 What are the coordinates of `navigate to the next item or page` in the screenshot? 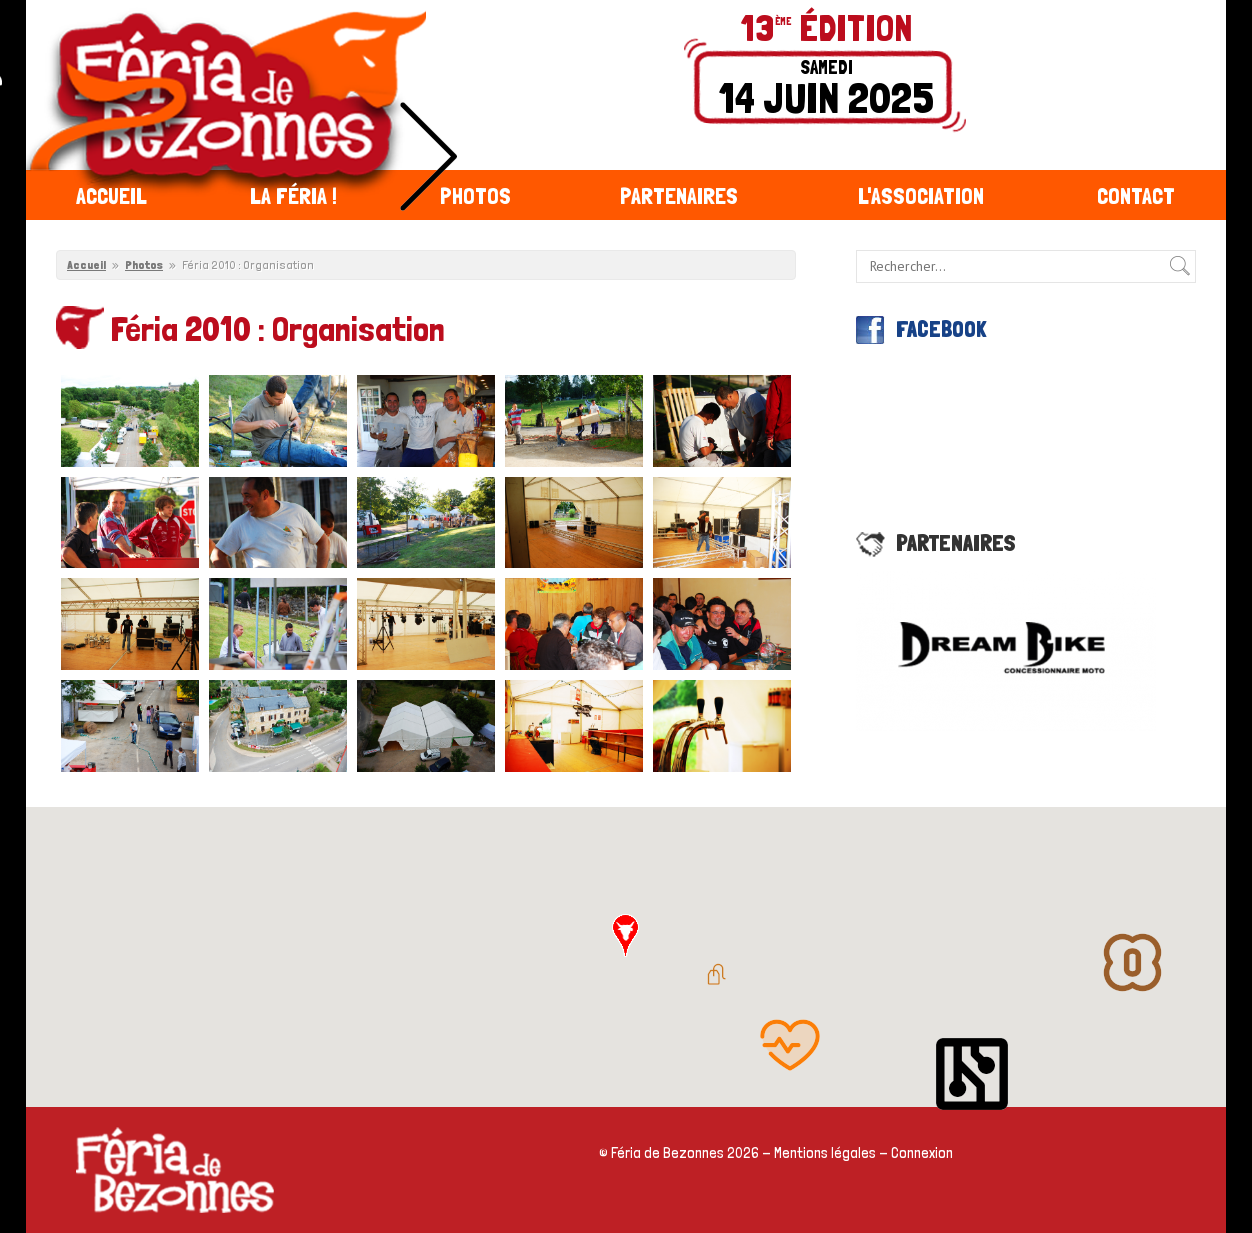 It's located at (423, 156).